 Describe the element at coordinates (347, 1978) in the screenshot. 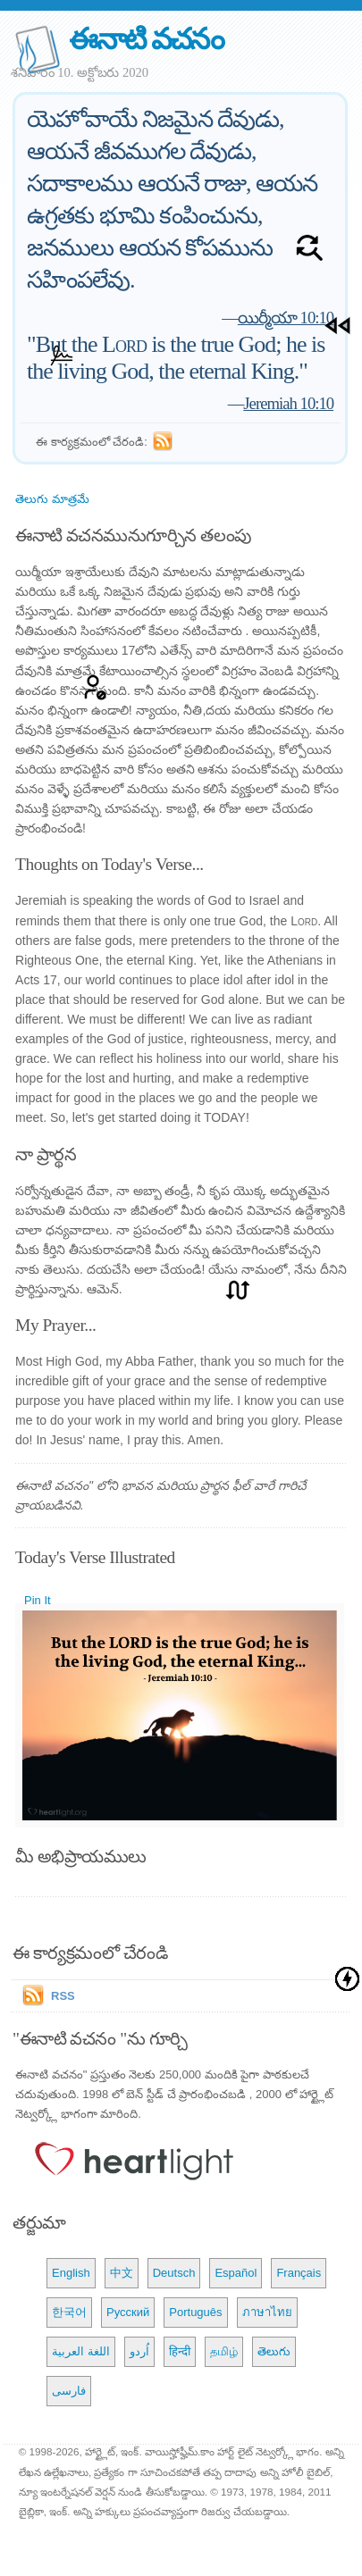

I see `indicates offline or cached content available` at that location.